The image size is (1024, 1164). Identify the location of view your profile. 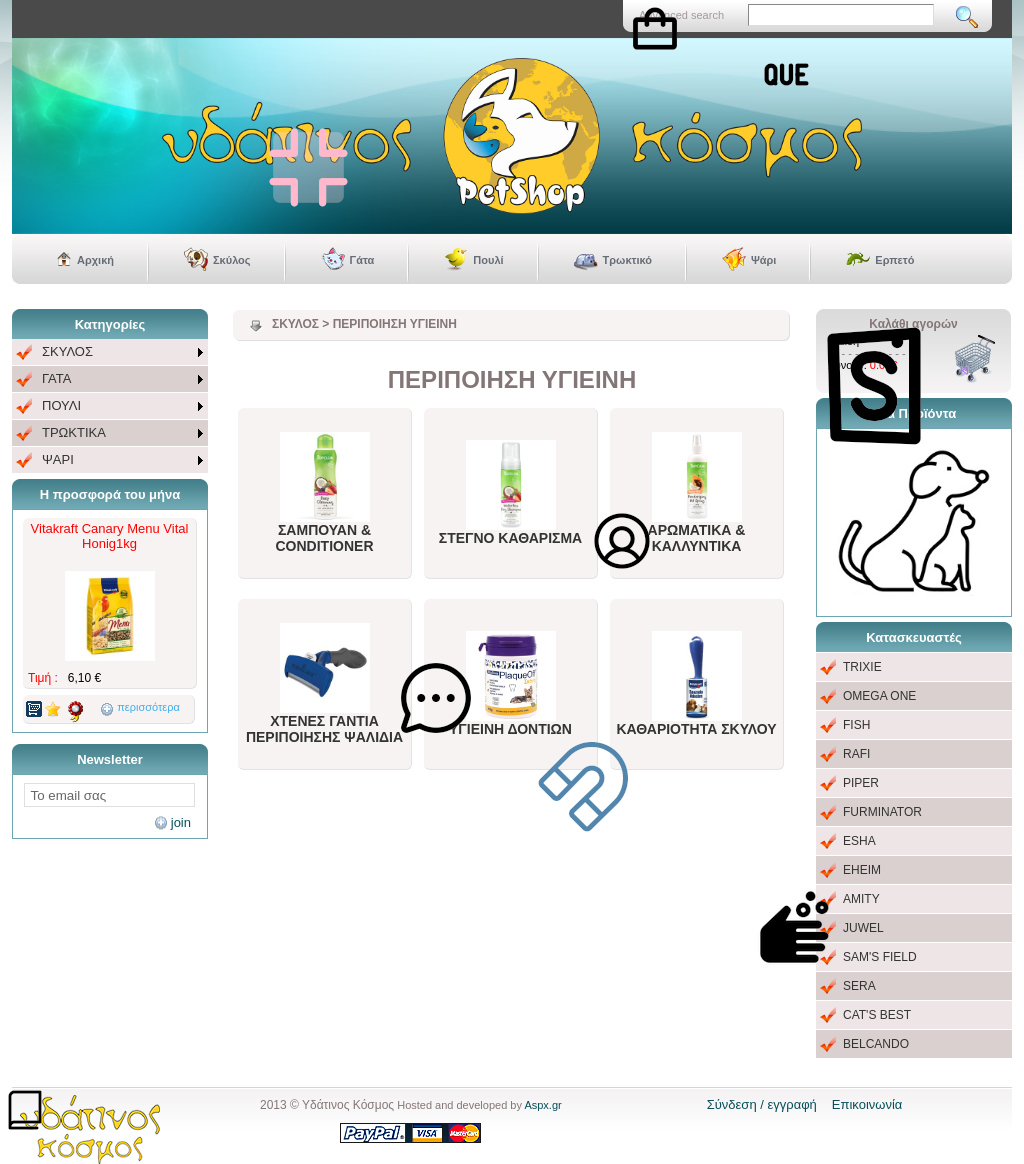
(622, 541).